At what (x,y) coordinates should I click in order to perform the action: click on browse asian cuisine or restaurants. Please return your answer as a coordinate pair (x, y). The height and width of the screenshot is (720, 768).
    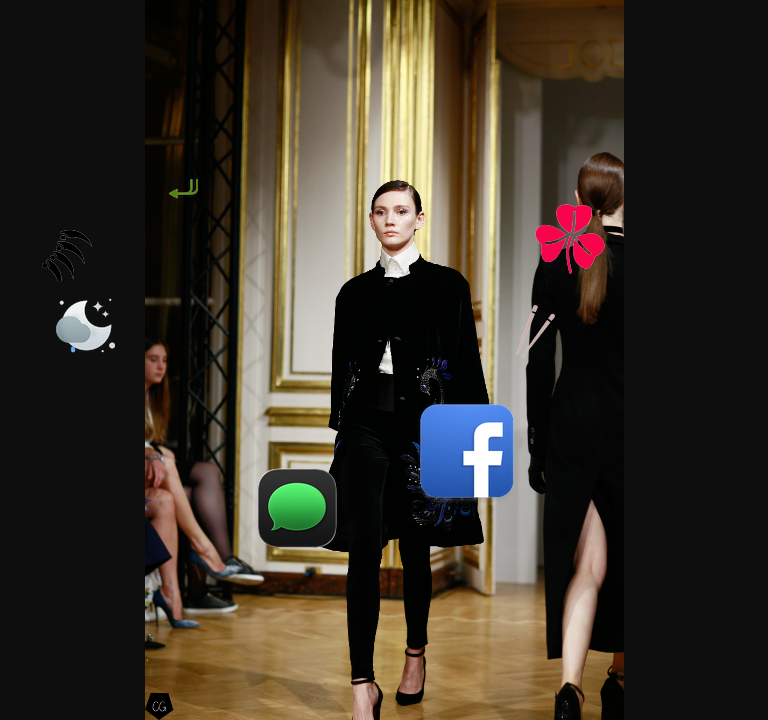
    Looking at the image, I should click on (535, 331).